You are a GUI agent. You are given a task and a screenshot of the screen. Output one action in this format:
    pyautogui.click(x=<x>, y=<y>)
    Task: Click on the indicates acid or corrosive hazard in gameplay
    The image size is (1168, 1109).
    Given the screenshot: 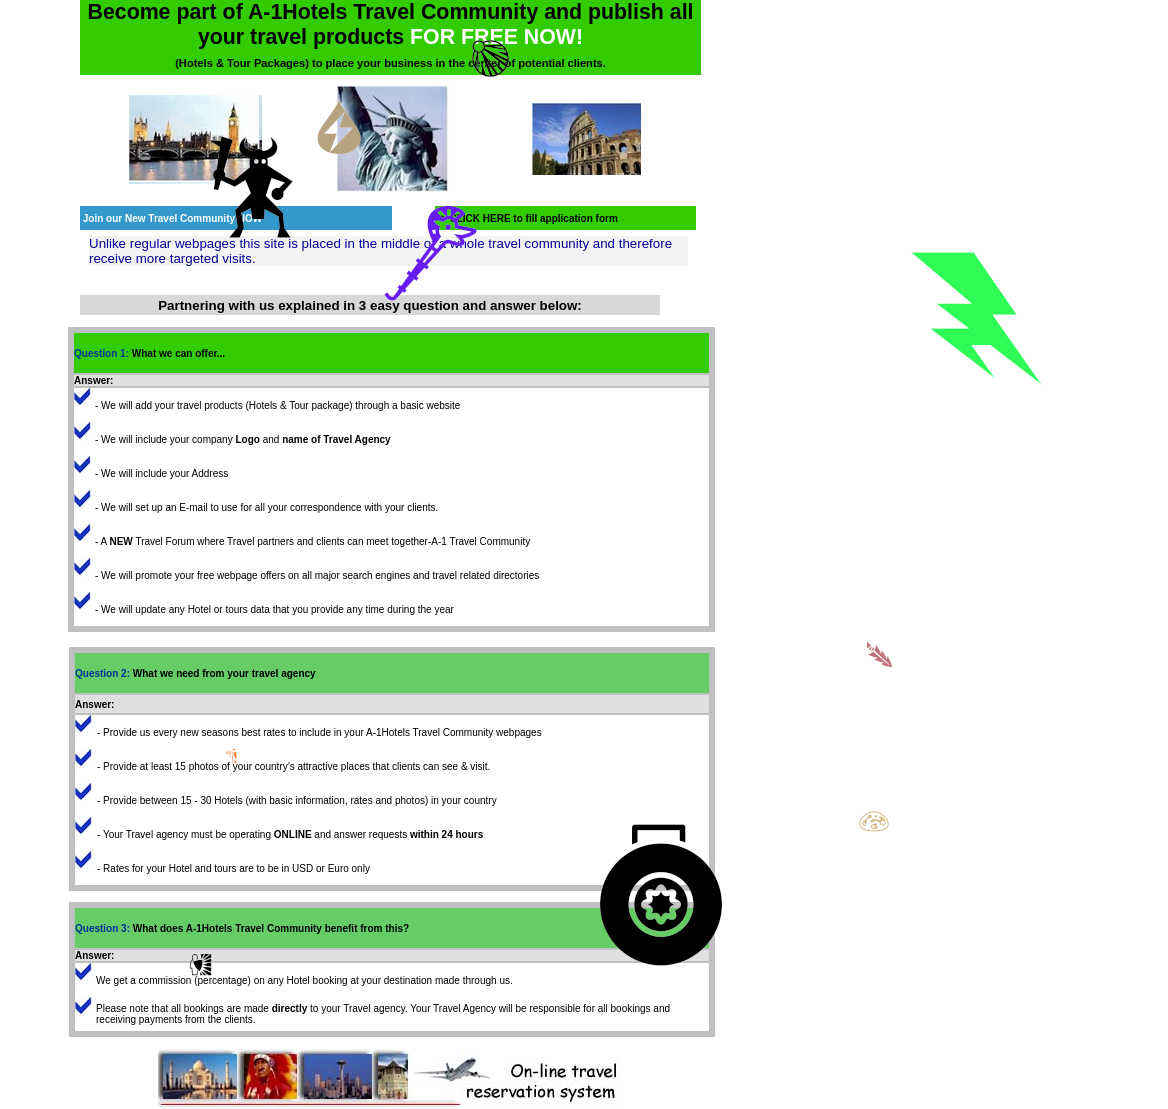 What is the action you would take?
    pyautogui.click(x=874, y=821)
    